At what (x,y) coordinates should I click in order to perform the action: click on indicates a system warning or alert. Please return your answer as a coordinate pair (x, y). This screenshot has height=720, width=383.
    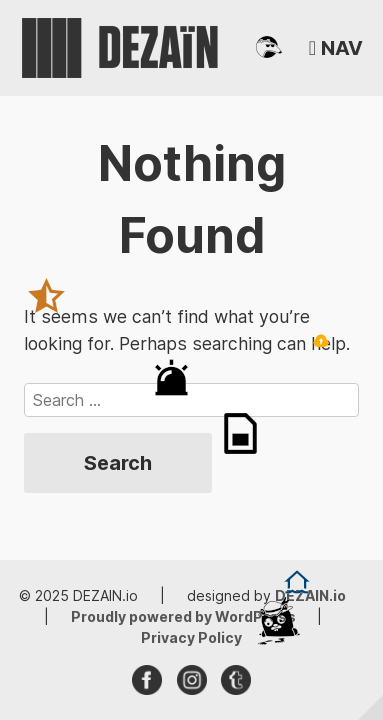
    Looking at the image, I should click on (171, 377).